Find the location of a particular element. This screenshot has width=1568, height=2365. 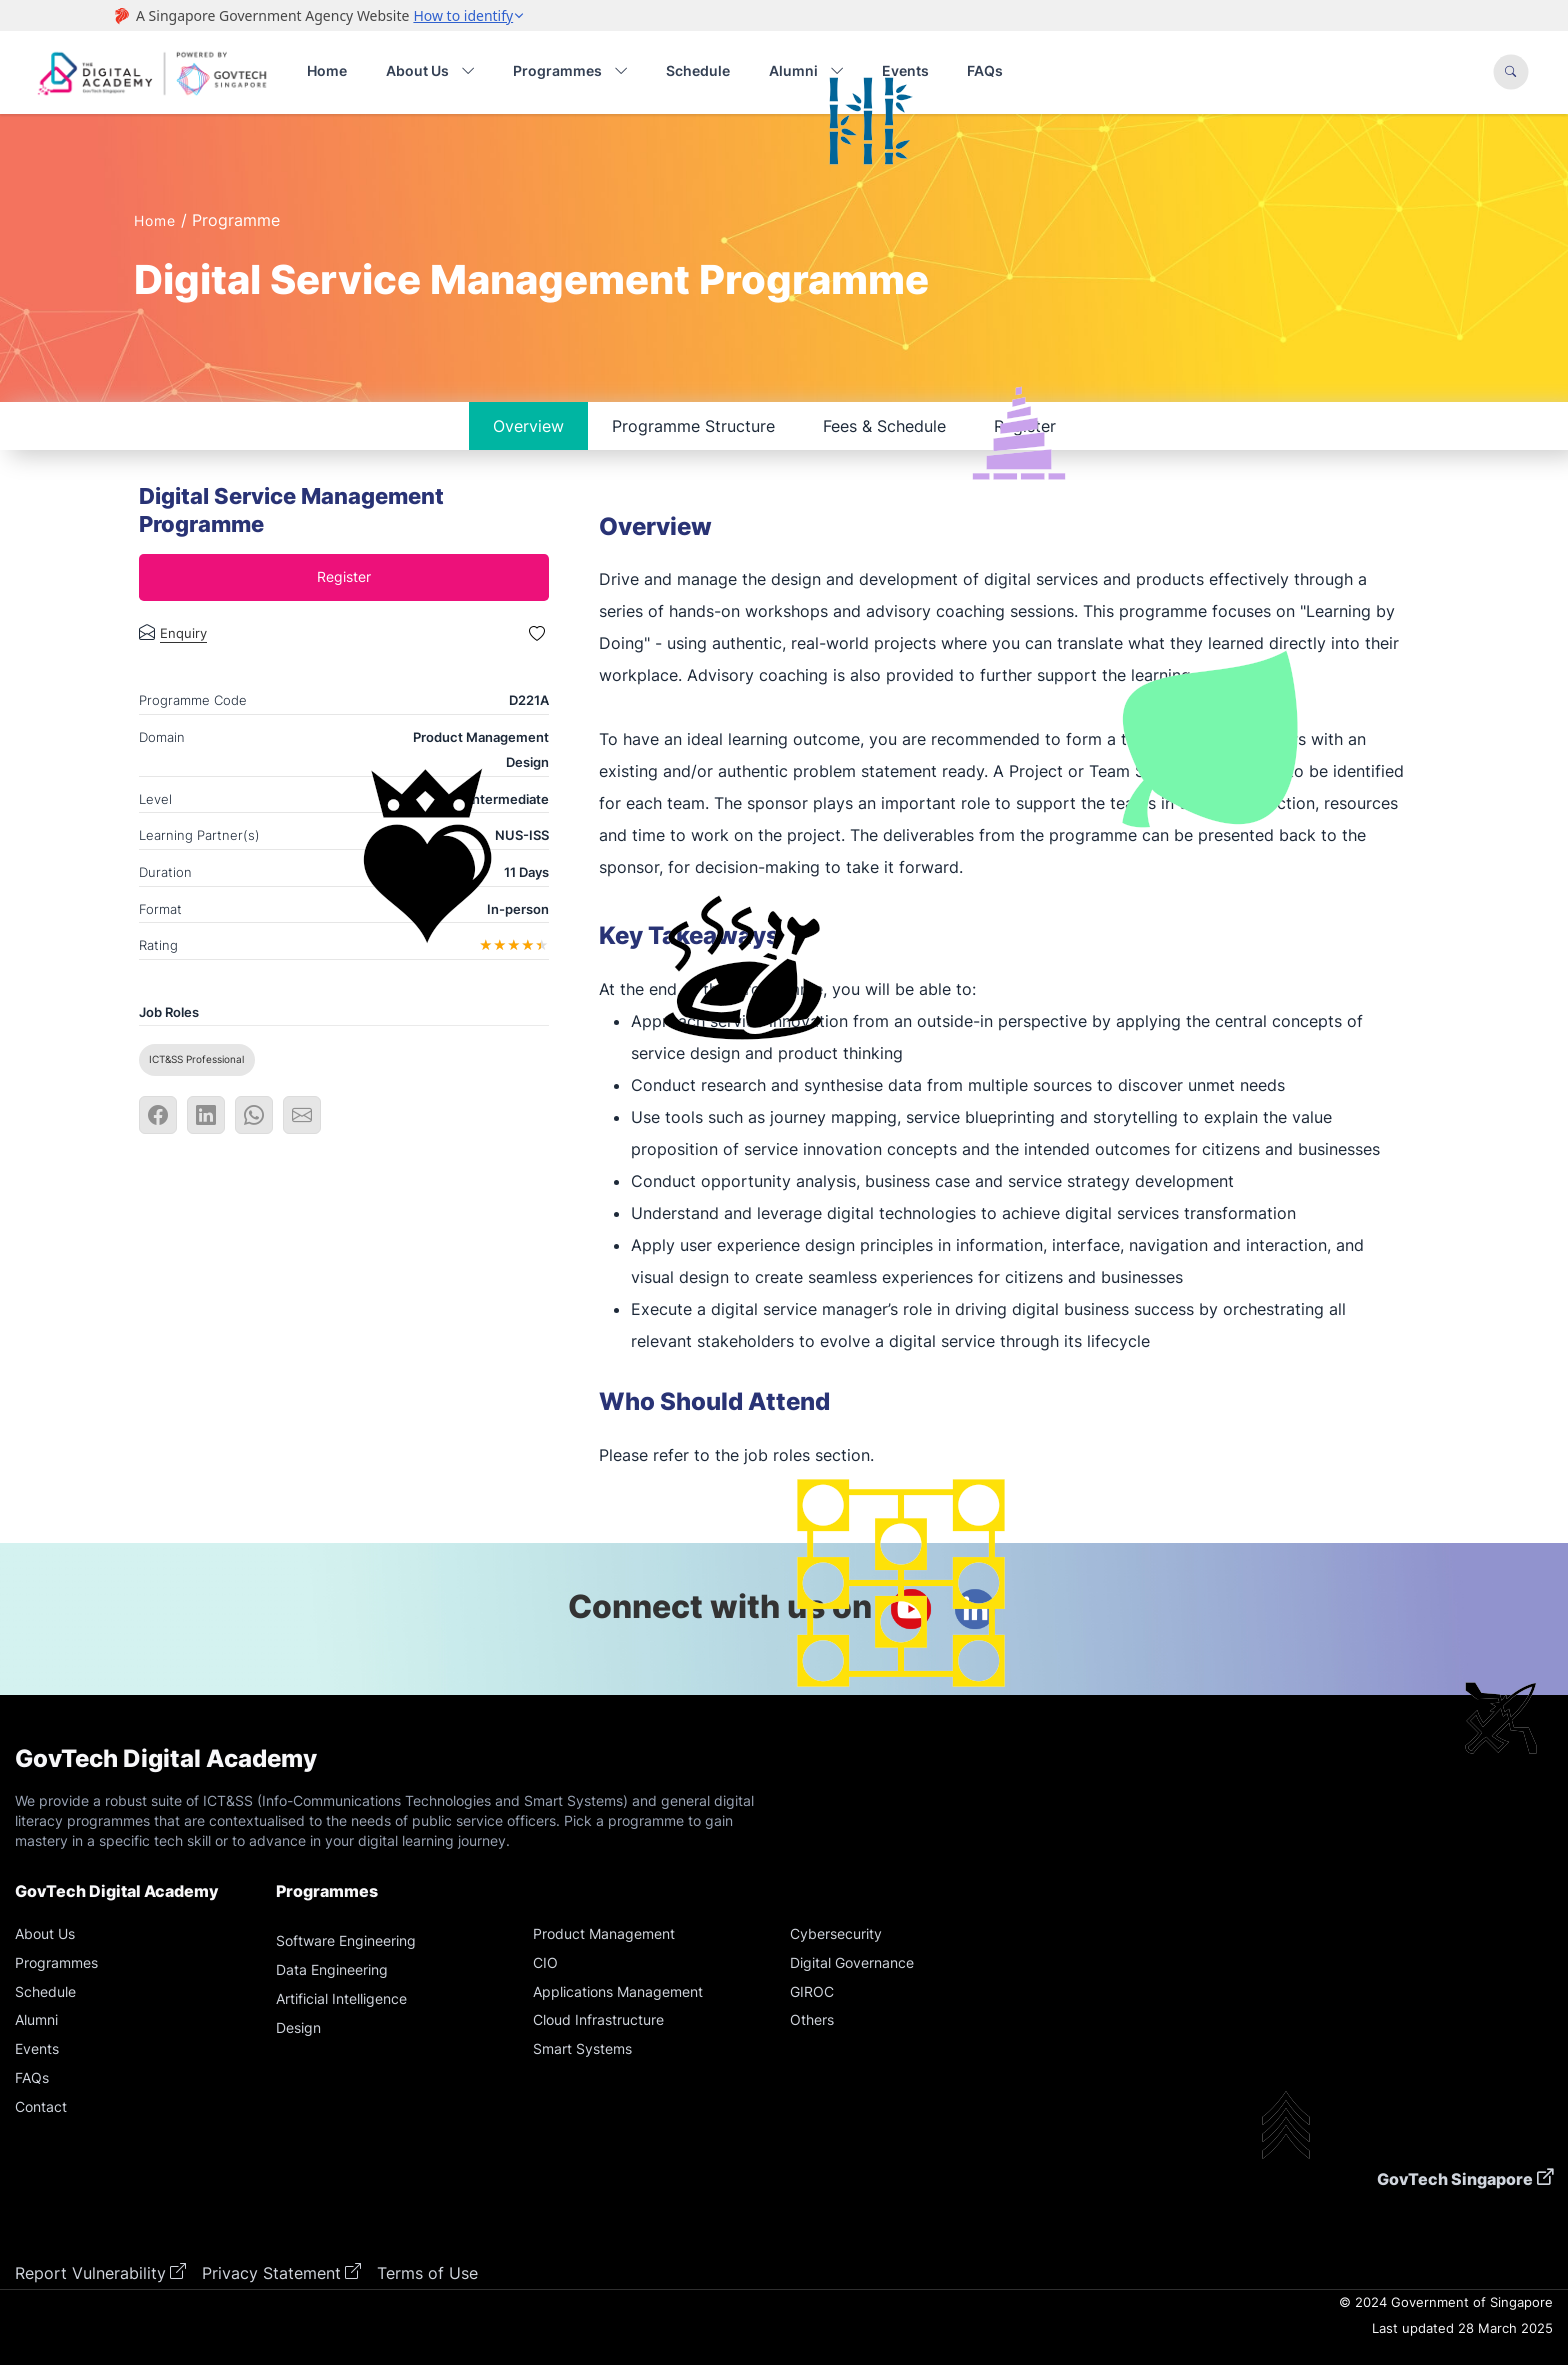

bamboo plant icon for nature or zen-themed content is located at coordinates (868, 121).